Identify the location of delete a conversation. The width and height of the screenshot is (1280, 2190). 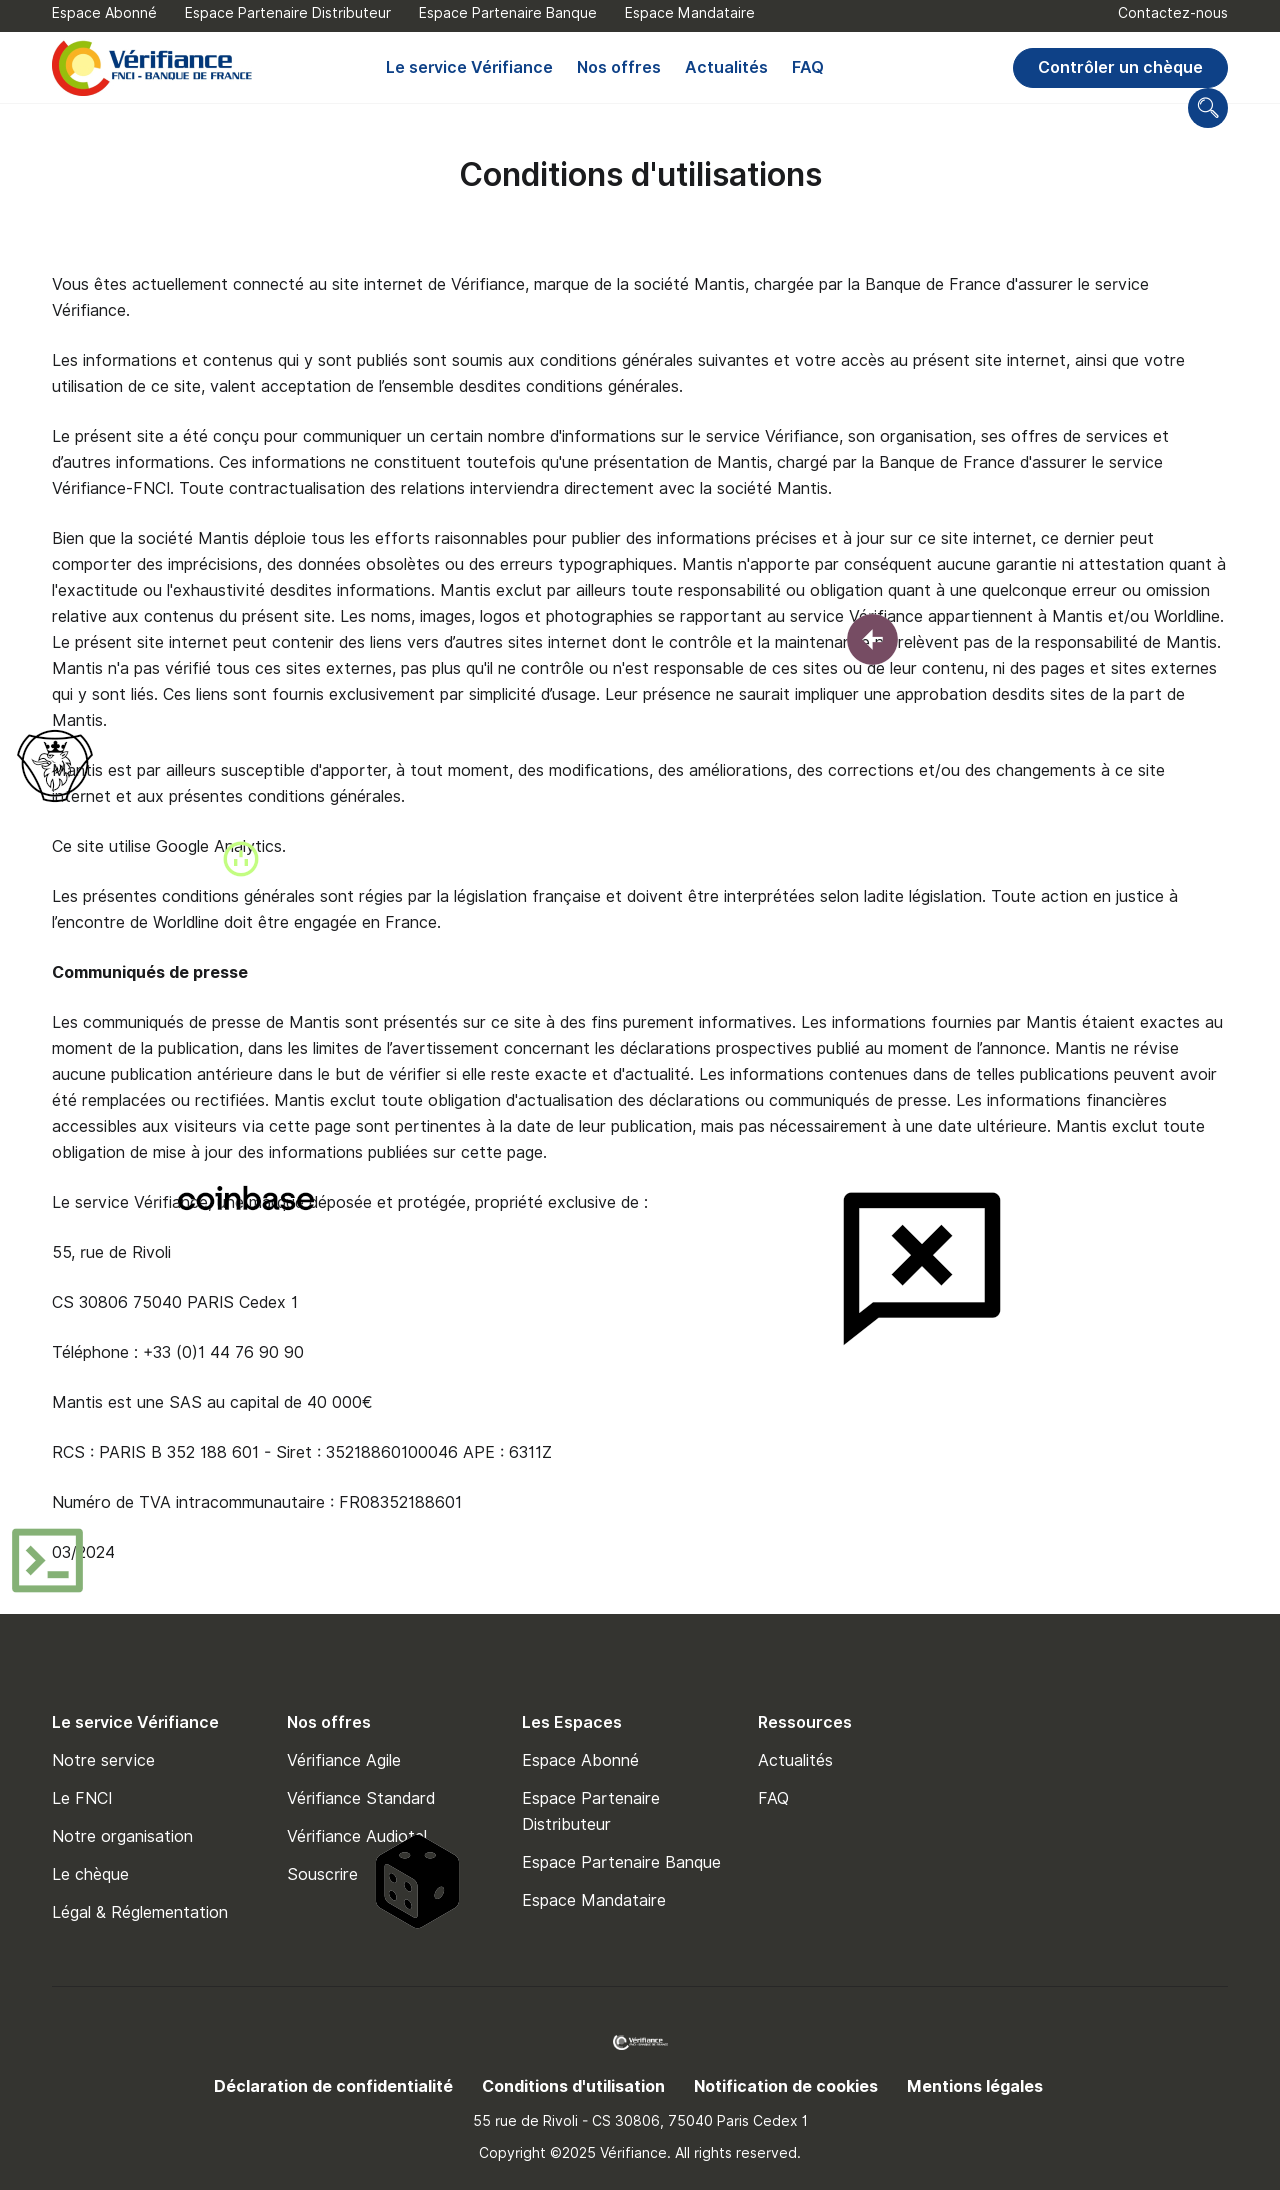
(922, 1263).